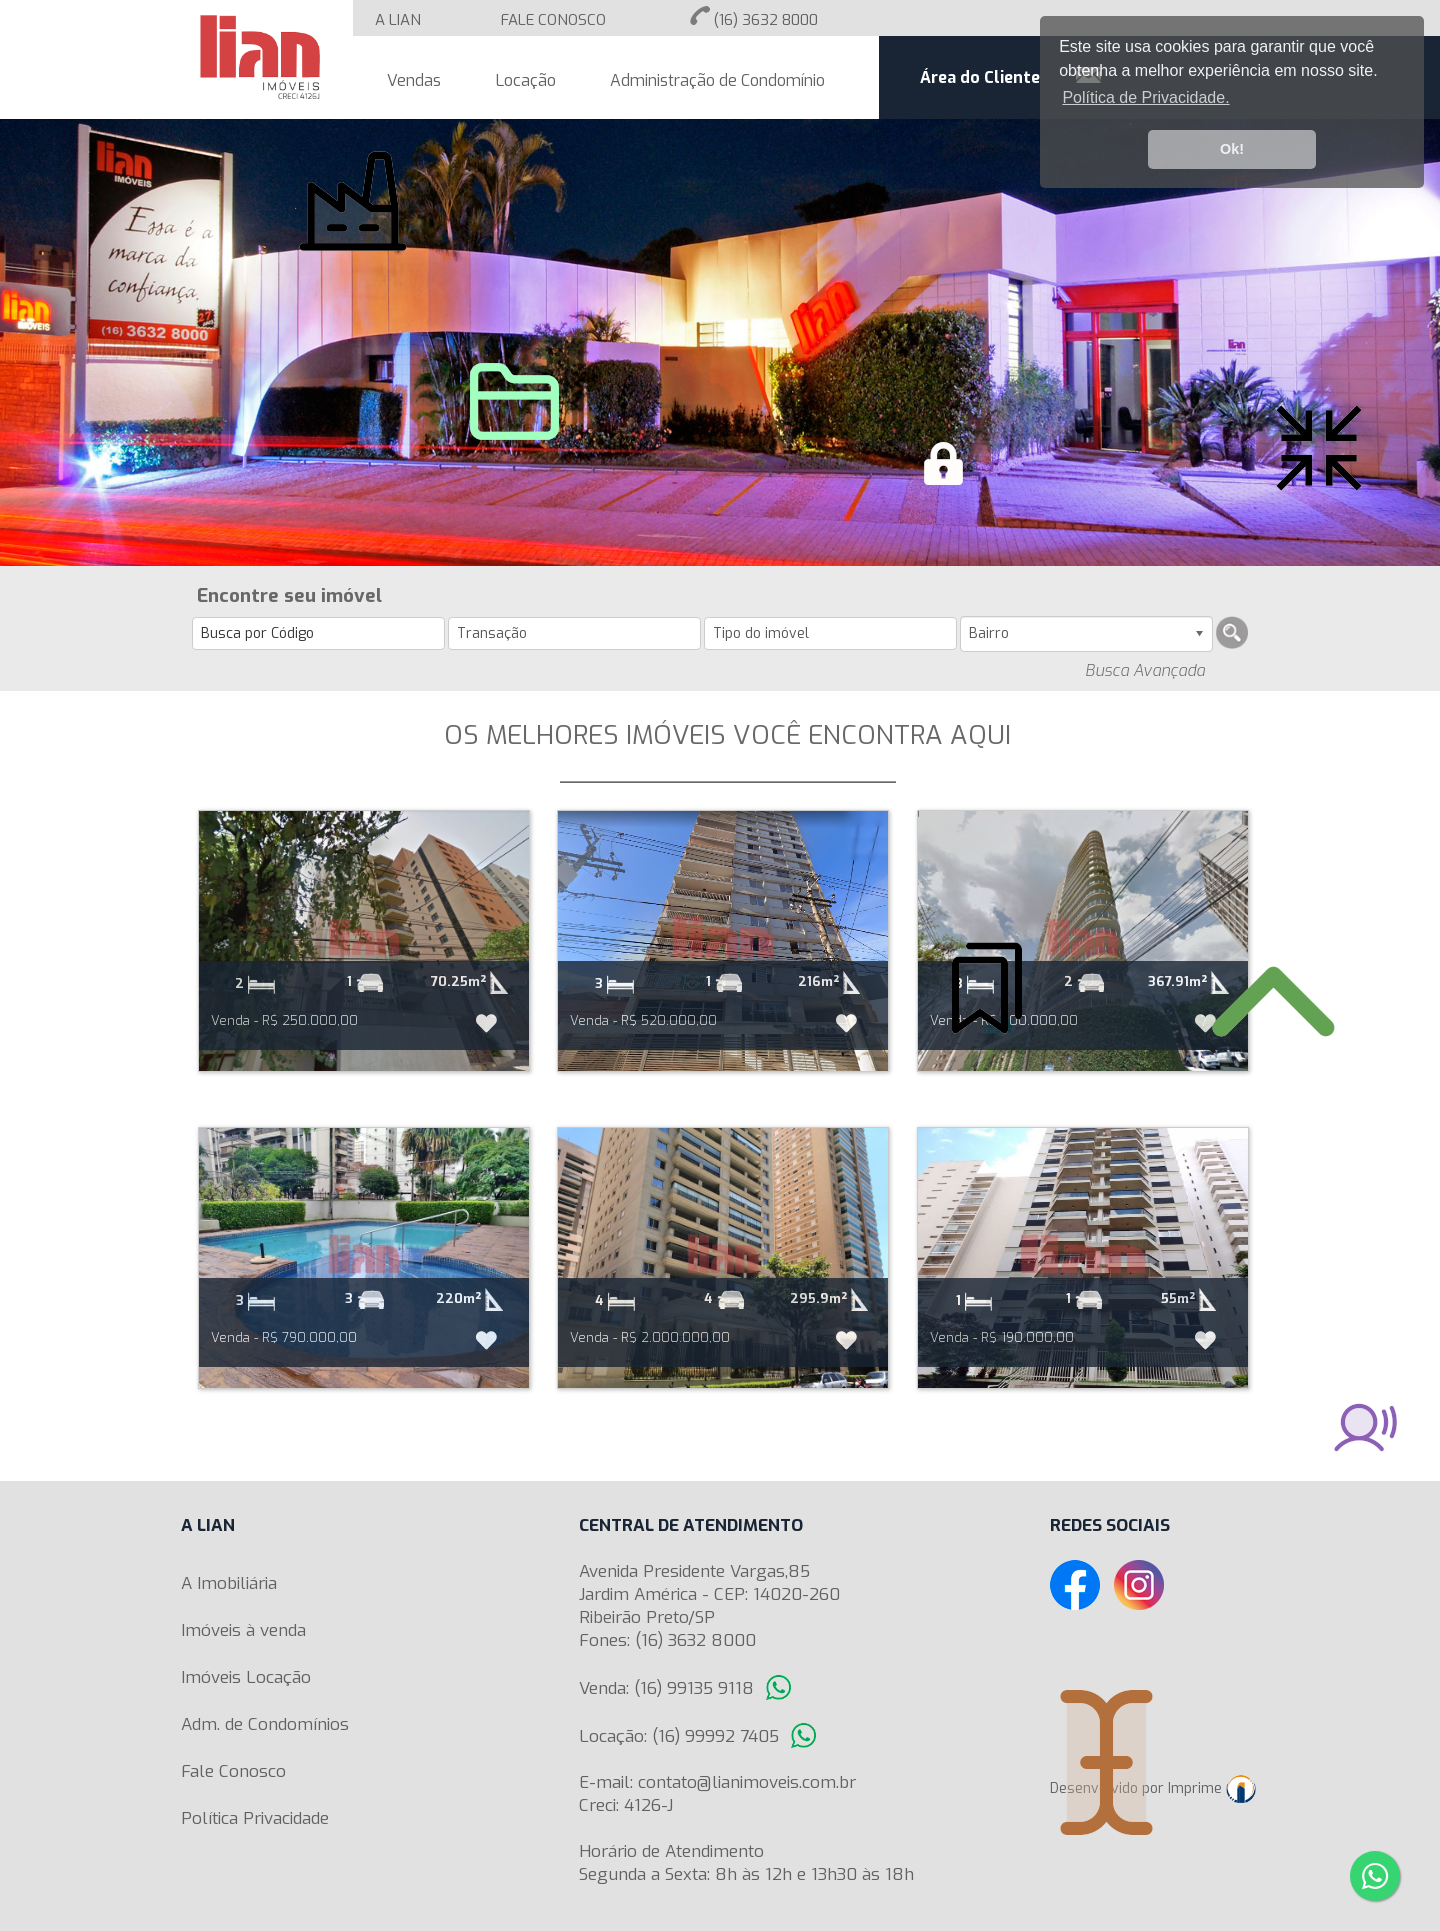 Image resolution: width=1440 pixels, height=1931 pixels. I want to click on text input cursor indicating editable field, so click(1106, 1762).